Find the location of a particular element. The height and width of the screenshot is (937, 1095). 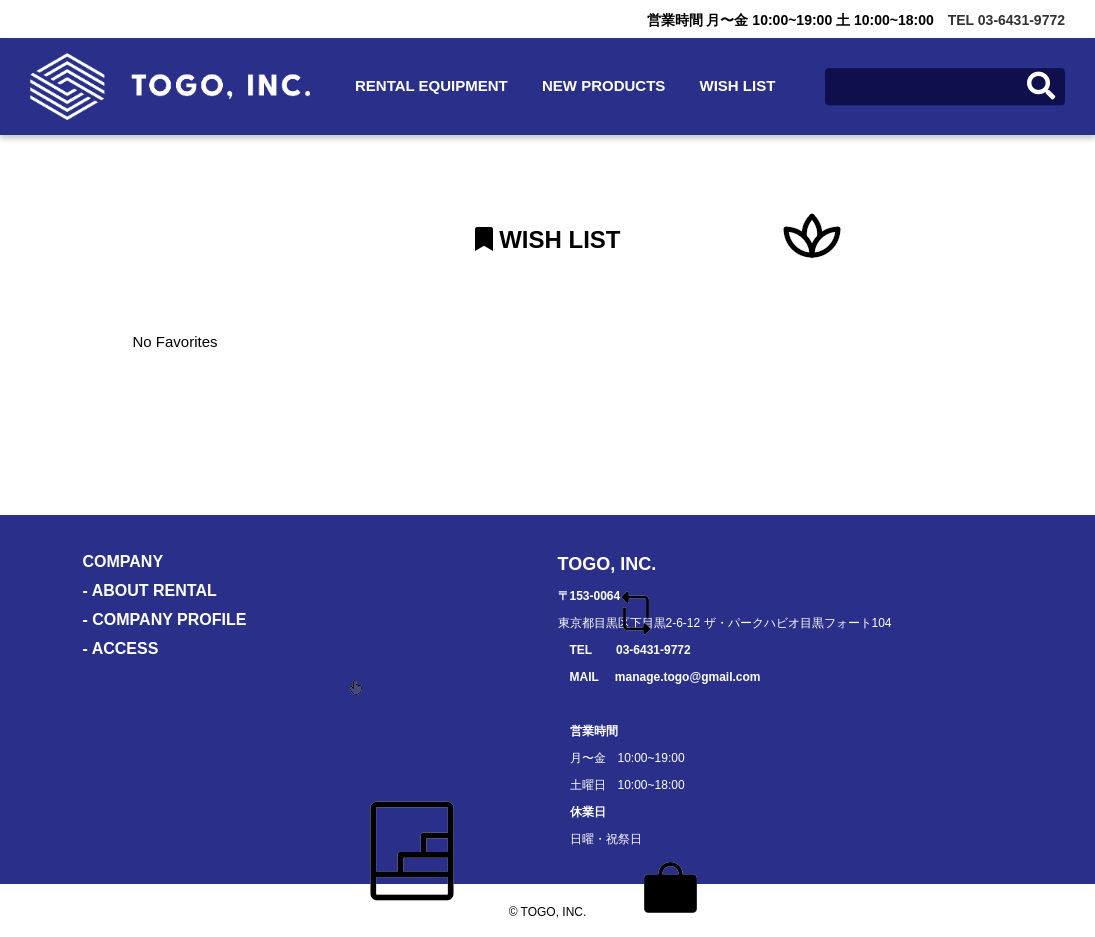

access plant care or gardening features is located at coordinates (812, 237).